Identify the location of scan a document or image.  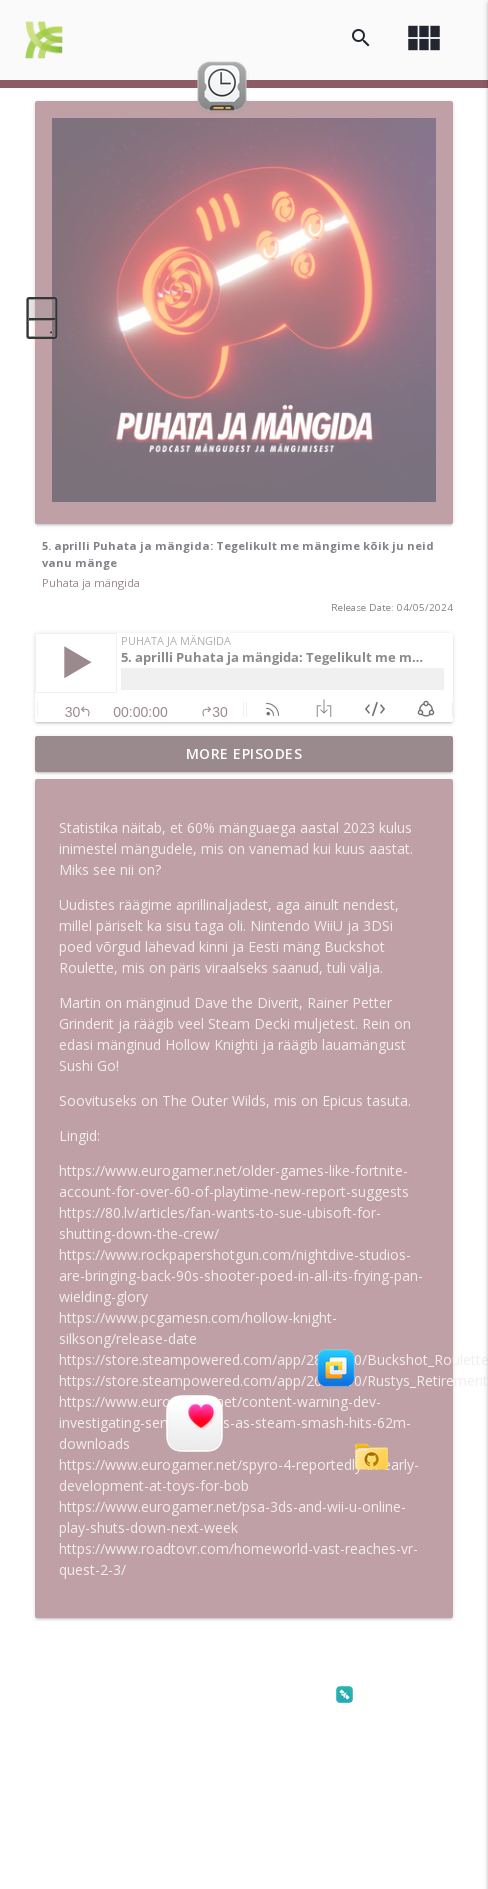
(42, 318).